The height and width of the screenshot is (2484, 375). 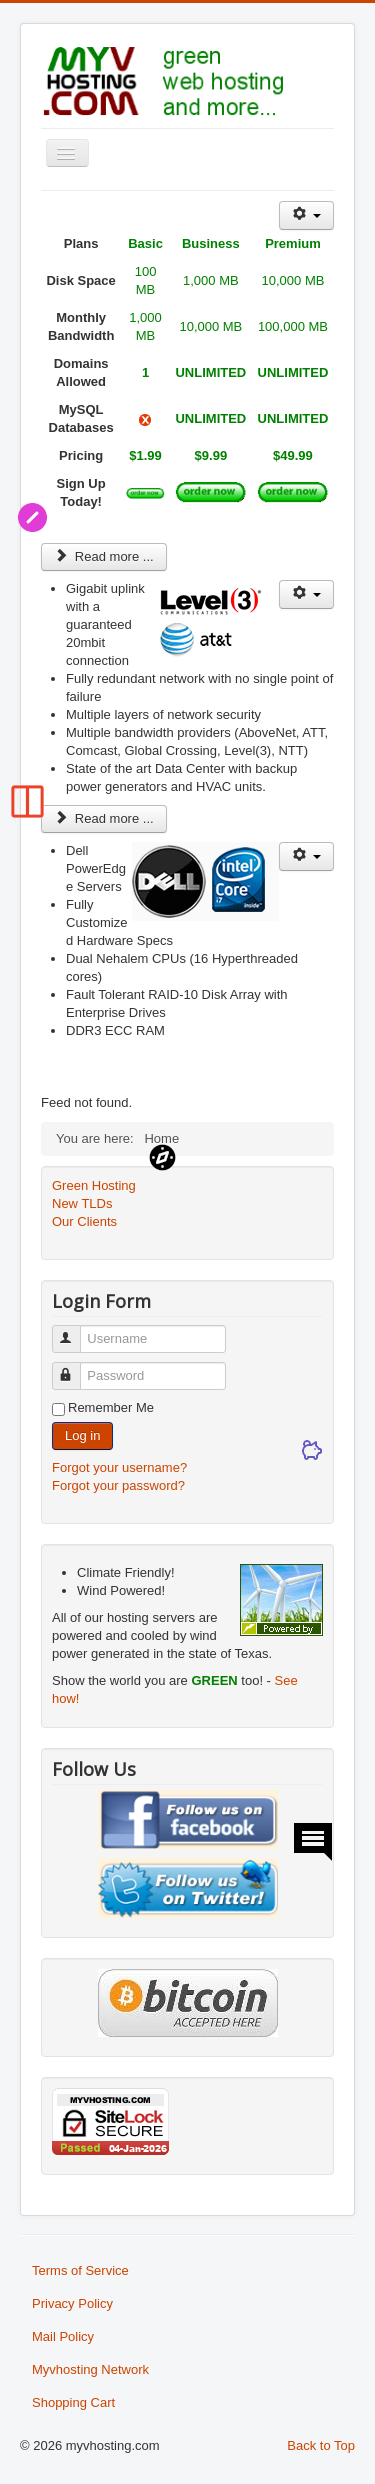 What do you see at coordinates (27, 801) in the screenshot?
I see `switch to two-column layout` at bounding box center [27, 801].